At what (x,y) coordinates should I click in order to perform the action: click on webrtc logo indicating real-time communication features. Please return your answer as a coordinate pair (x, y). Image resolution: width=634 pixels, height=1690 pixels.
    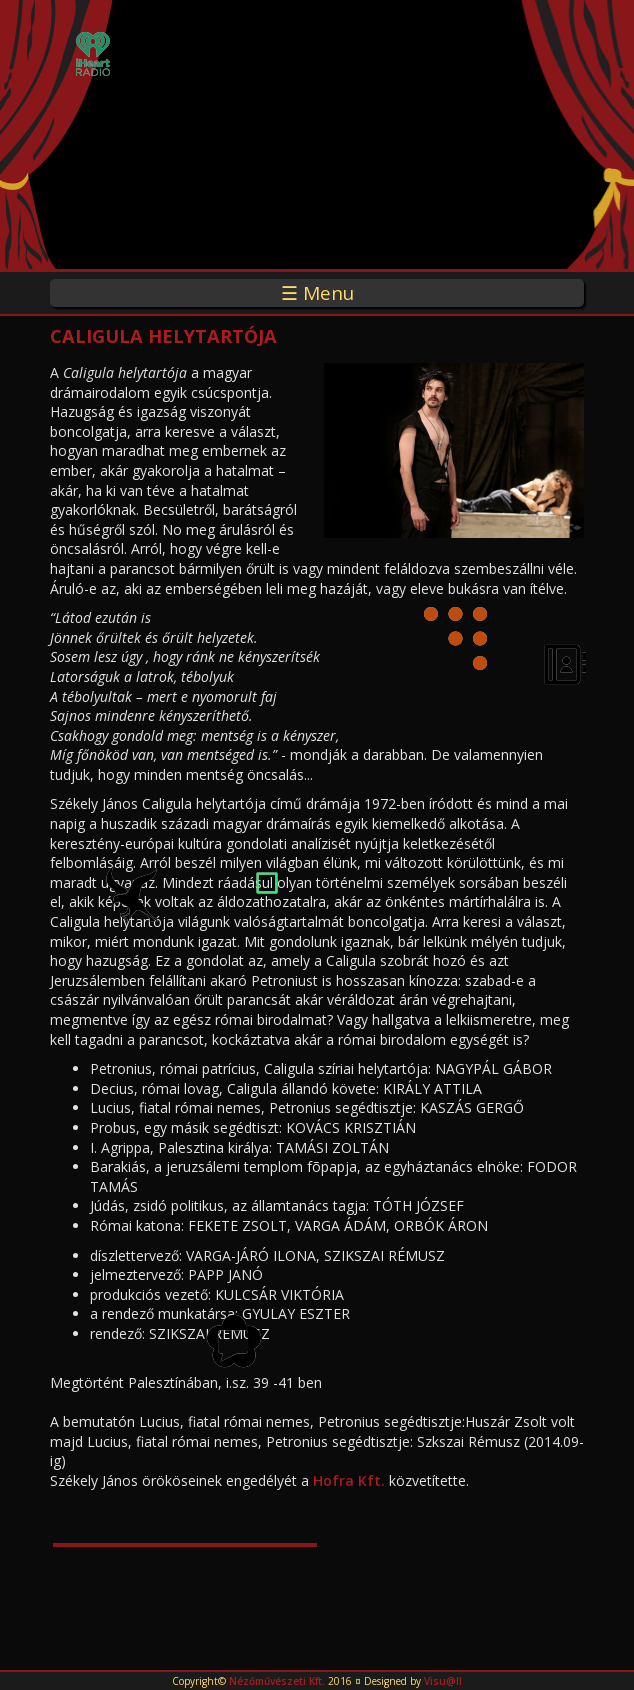
    Looking at the image, I should click on (234, 1341).